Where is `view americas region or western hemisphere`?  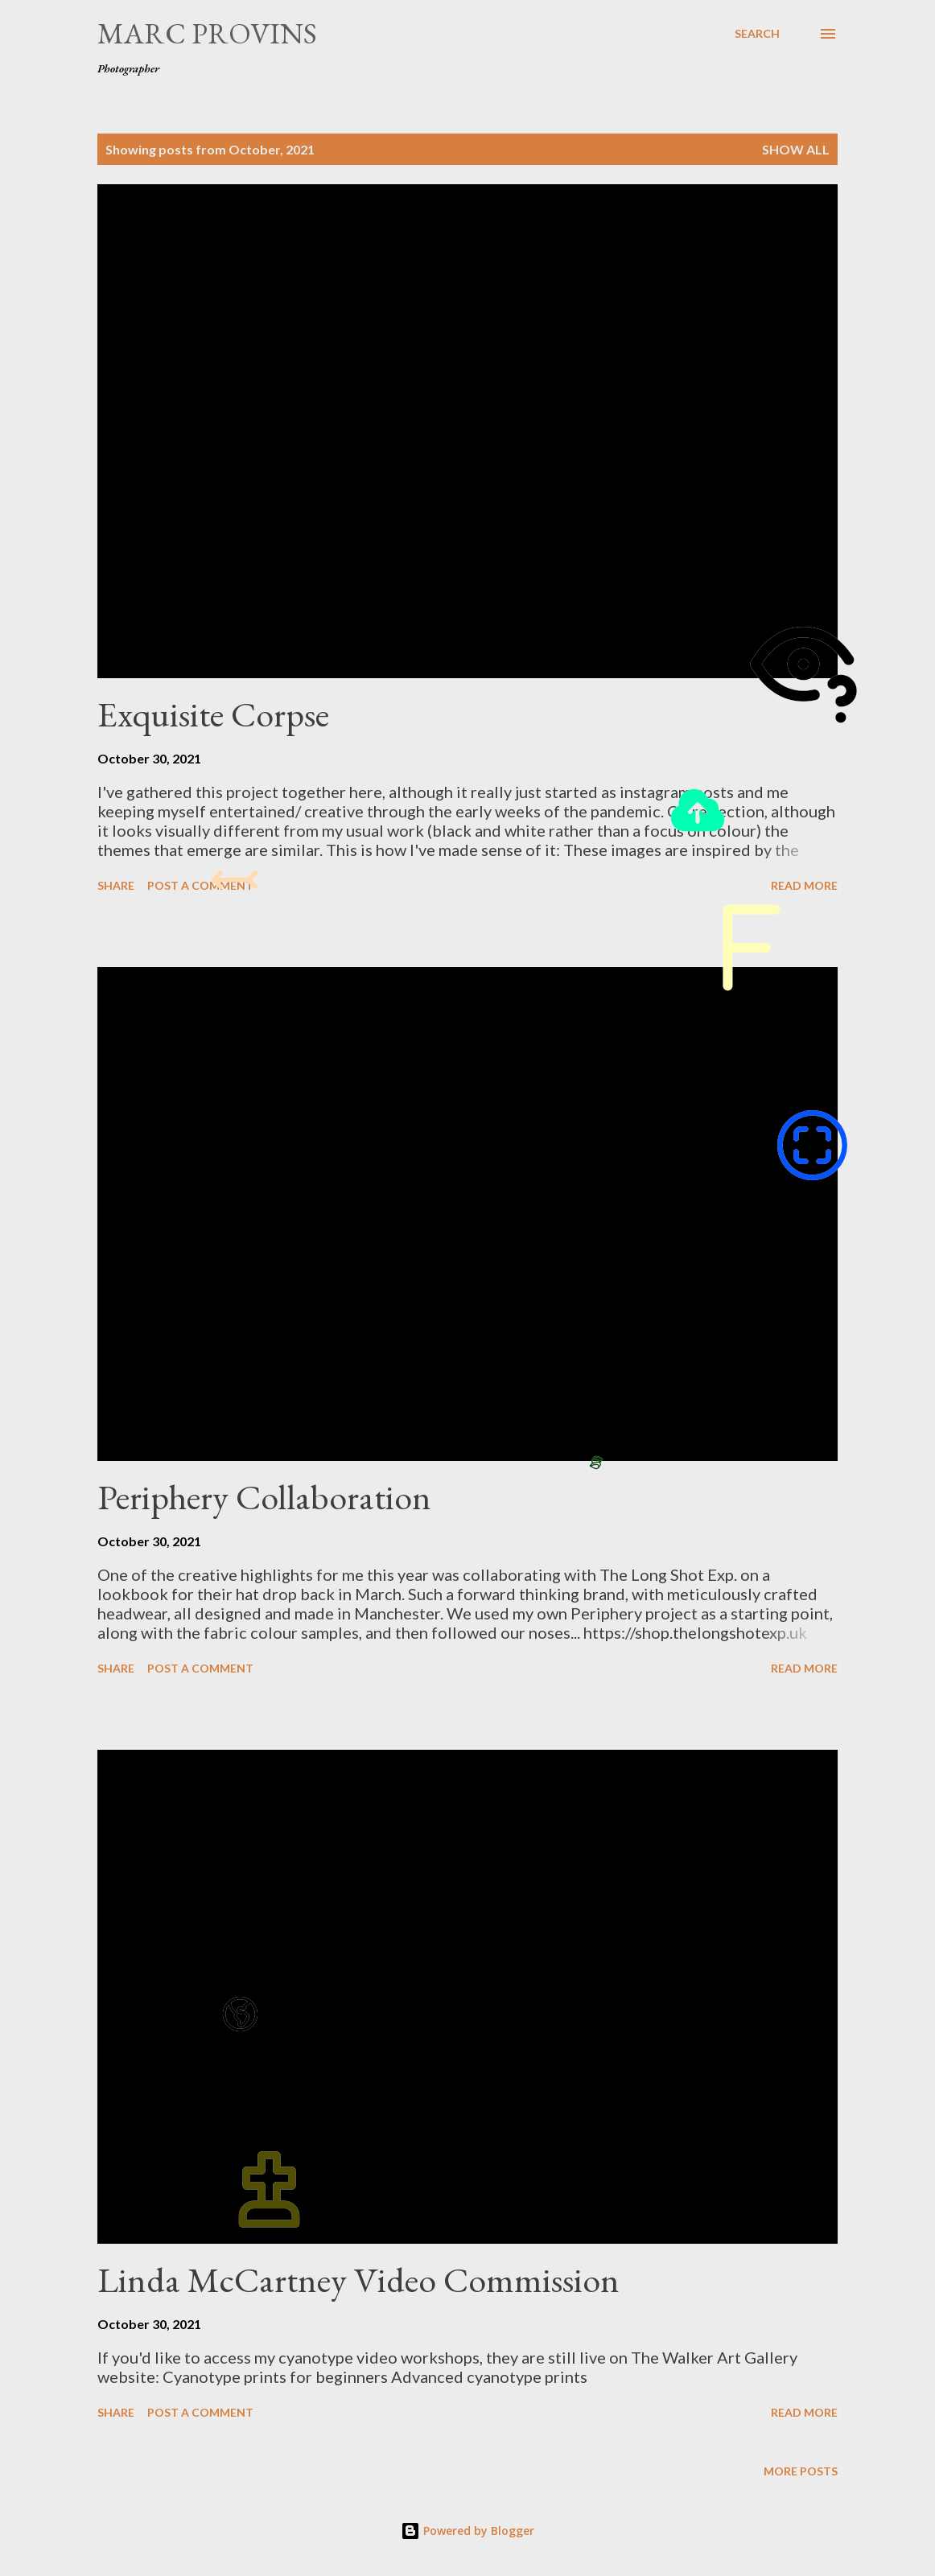 view americas region or western hemisphere is located at coordinates (240, 2014).